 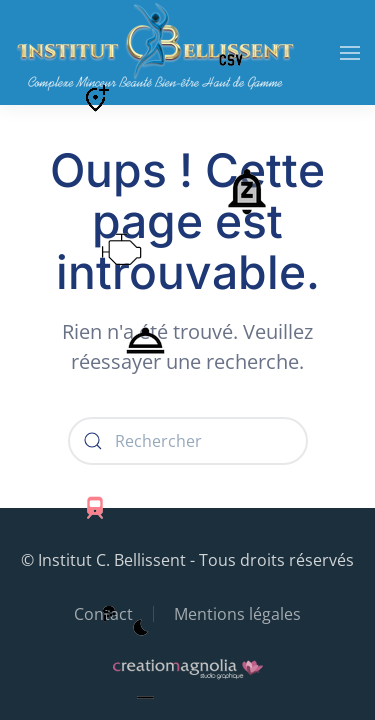 What do you see at coordinates (121, 250) in the screenshot?
I see `view engine status or diagnostics` at bounding box center [121, 250].